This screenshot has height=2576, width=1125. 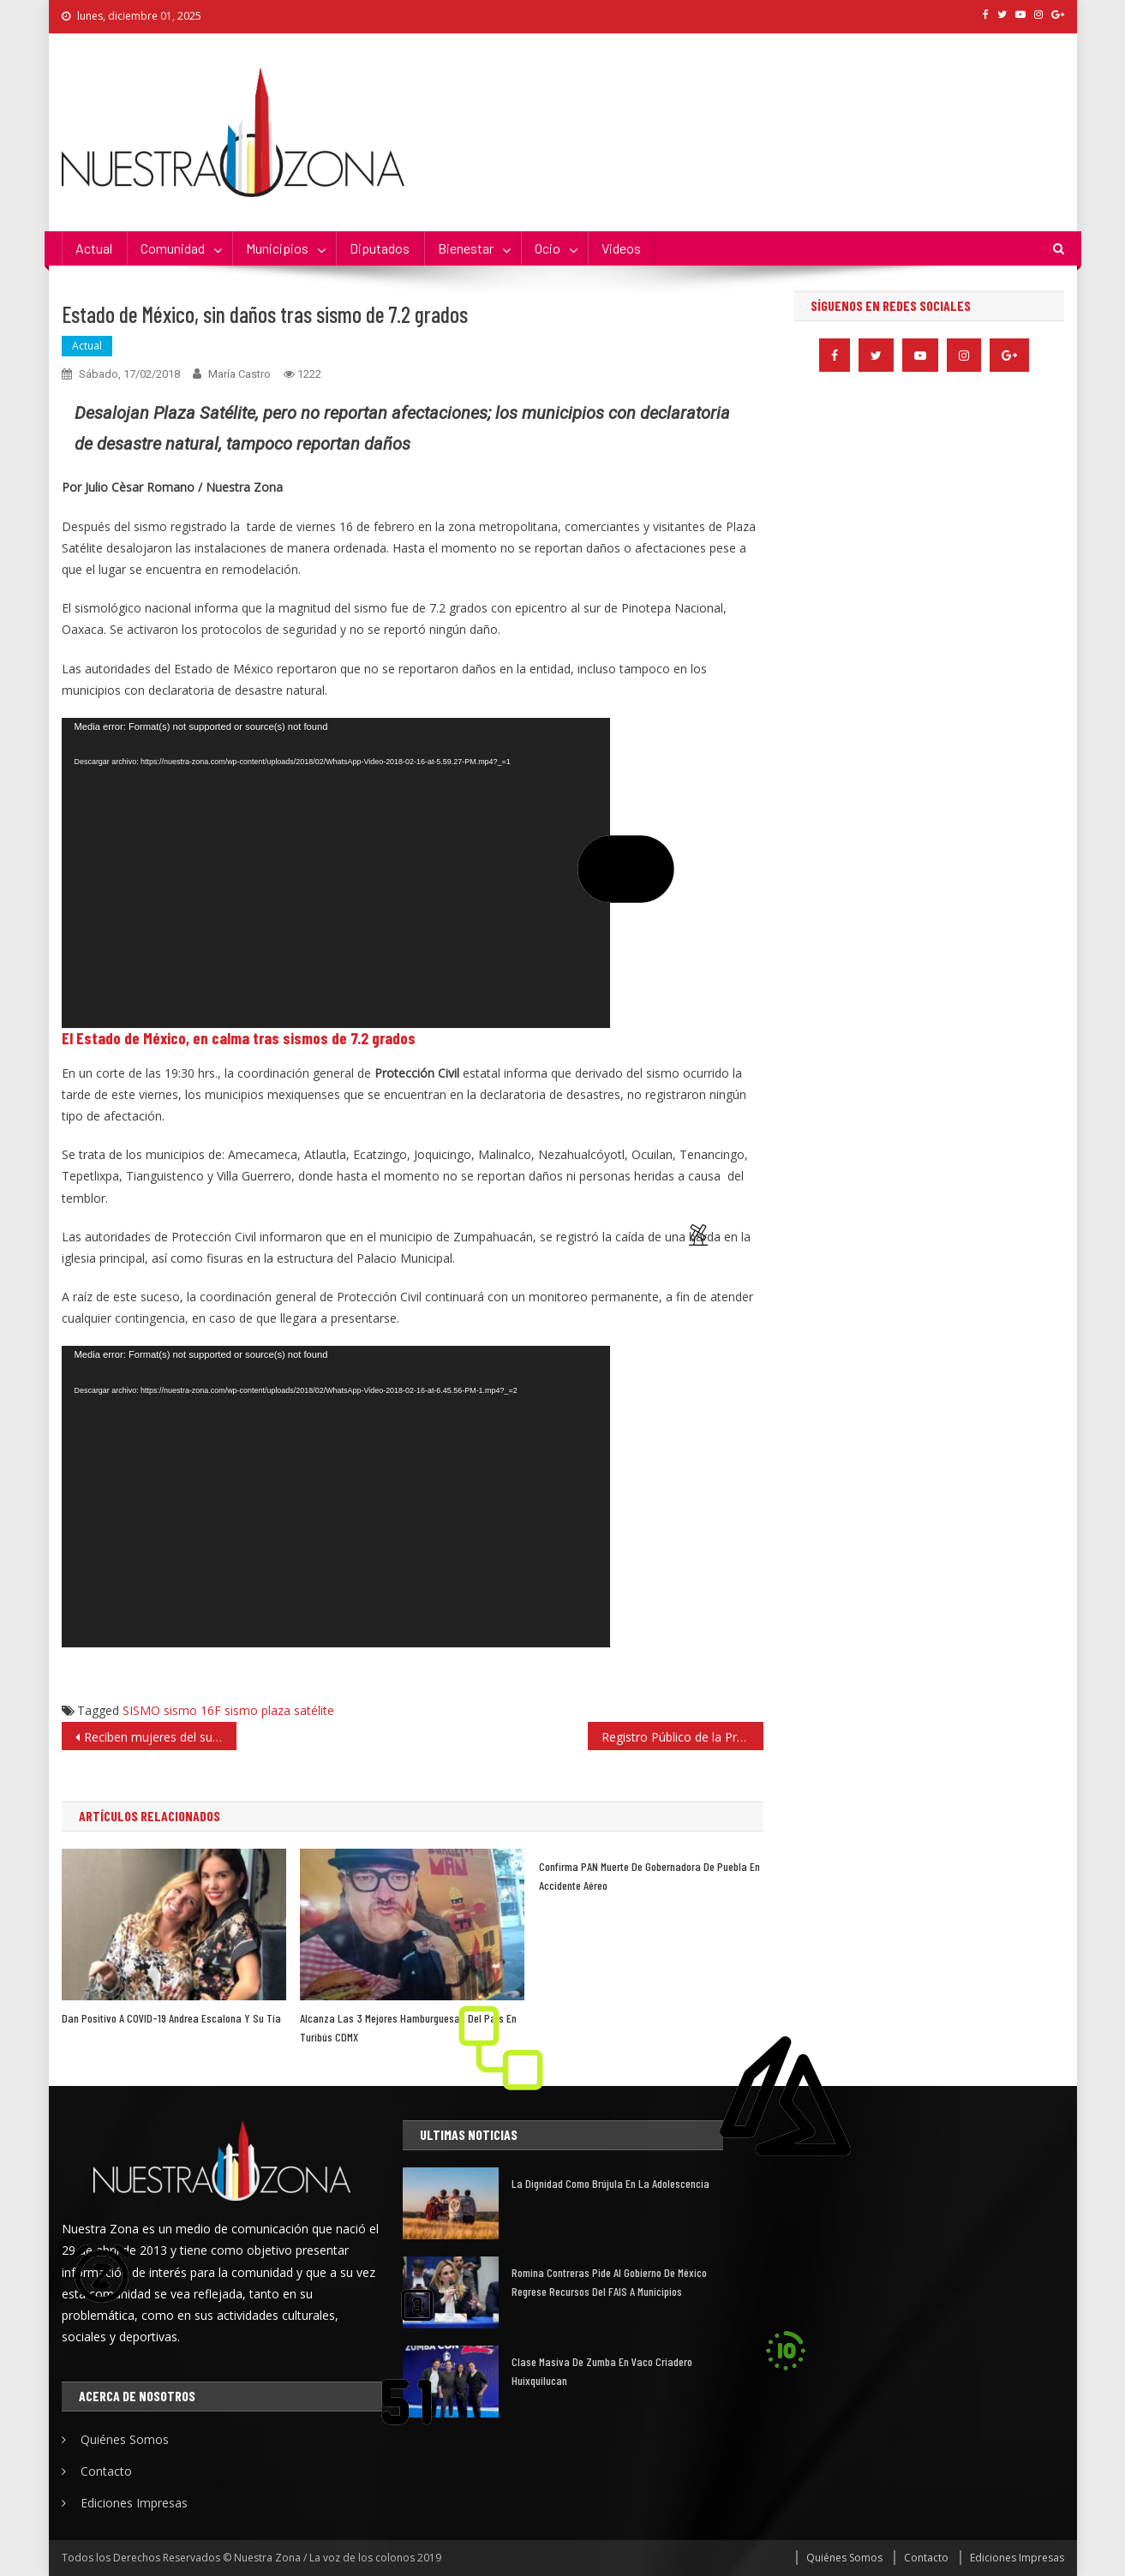 What do you see at coordinates (698, 1235) in the screenshot?
I see `indicates renewable or wind energy options` at bounding box center [698, 1235].